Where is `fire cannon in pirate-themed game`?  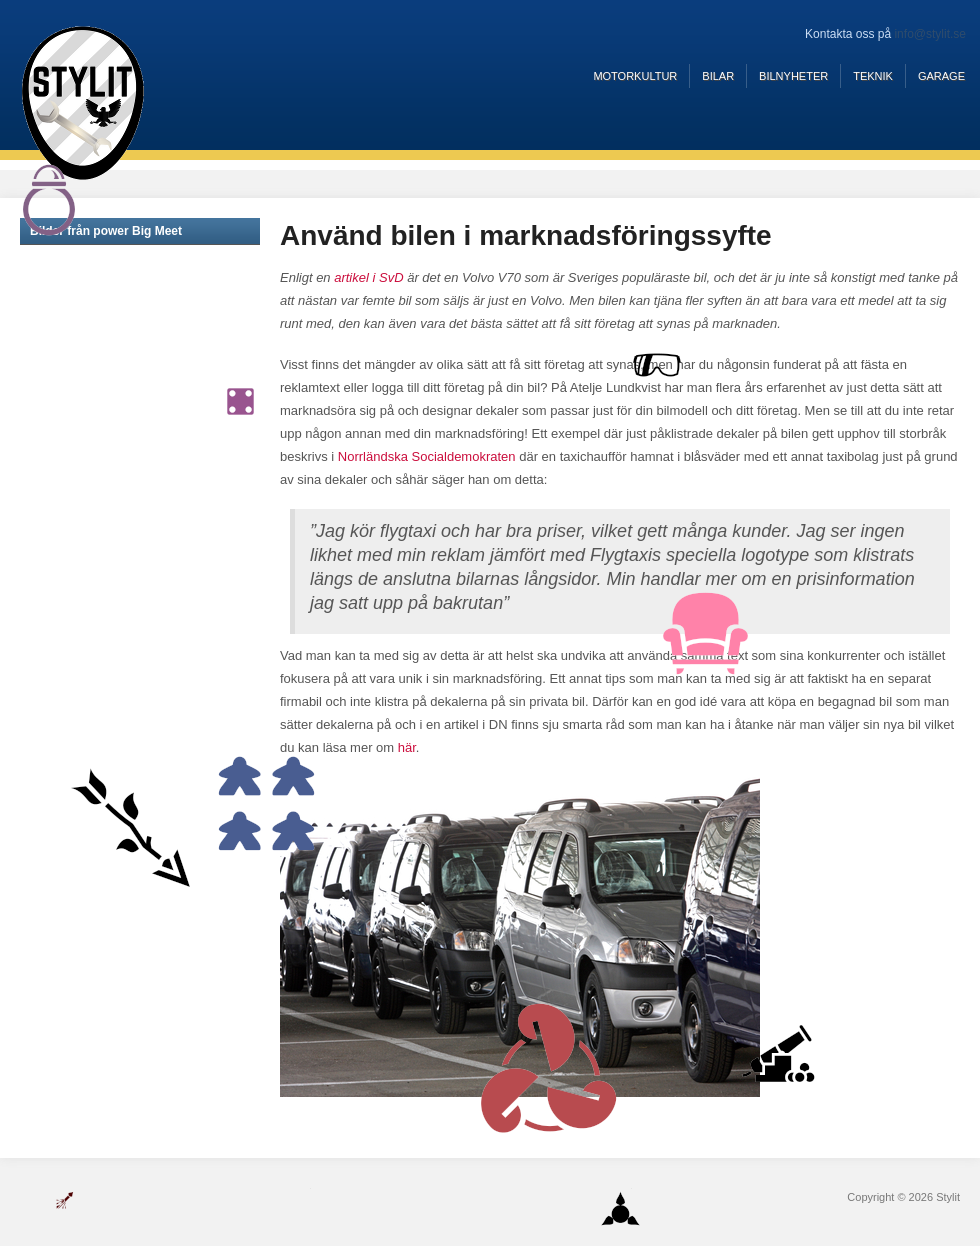
fire cannon in pirate-themed game is located at coordinates (778, 1053).